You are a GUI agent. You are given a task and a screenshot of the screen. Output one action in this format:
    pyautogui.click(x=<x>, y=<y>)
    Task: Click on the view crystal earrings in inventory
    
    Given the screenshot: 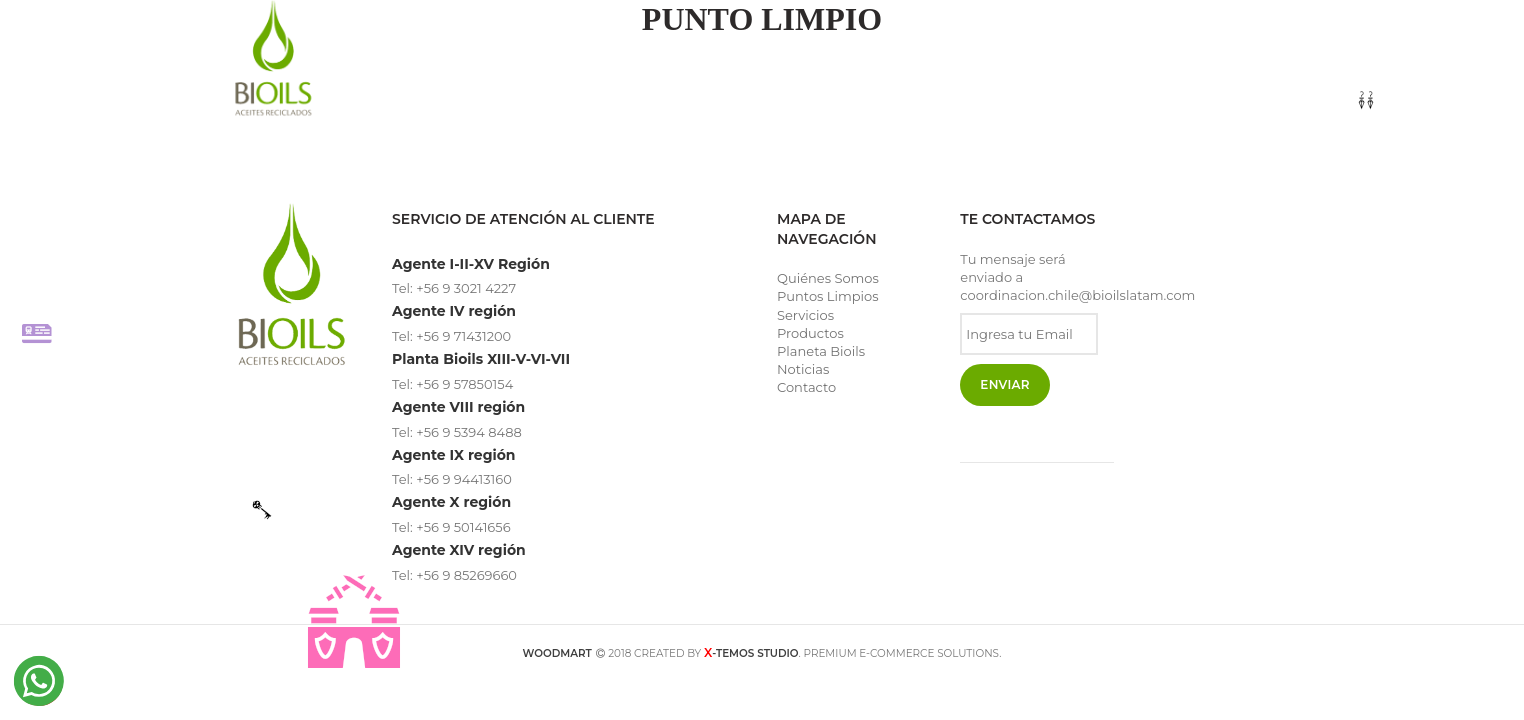 What is the action you would take?
    pyautogui.click(x=1366, y=100)
    